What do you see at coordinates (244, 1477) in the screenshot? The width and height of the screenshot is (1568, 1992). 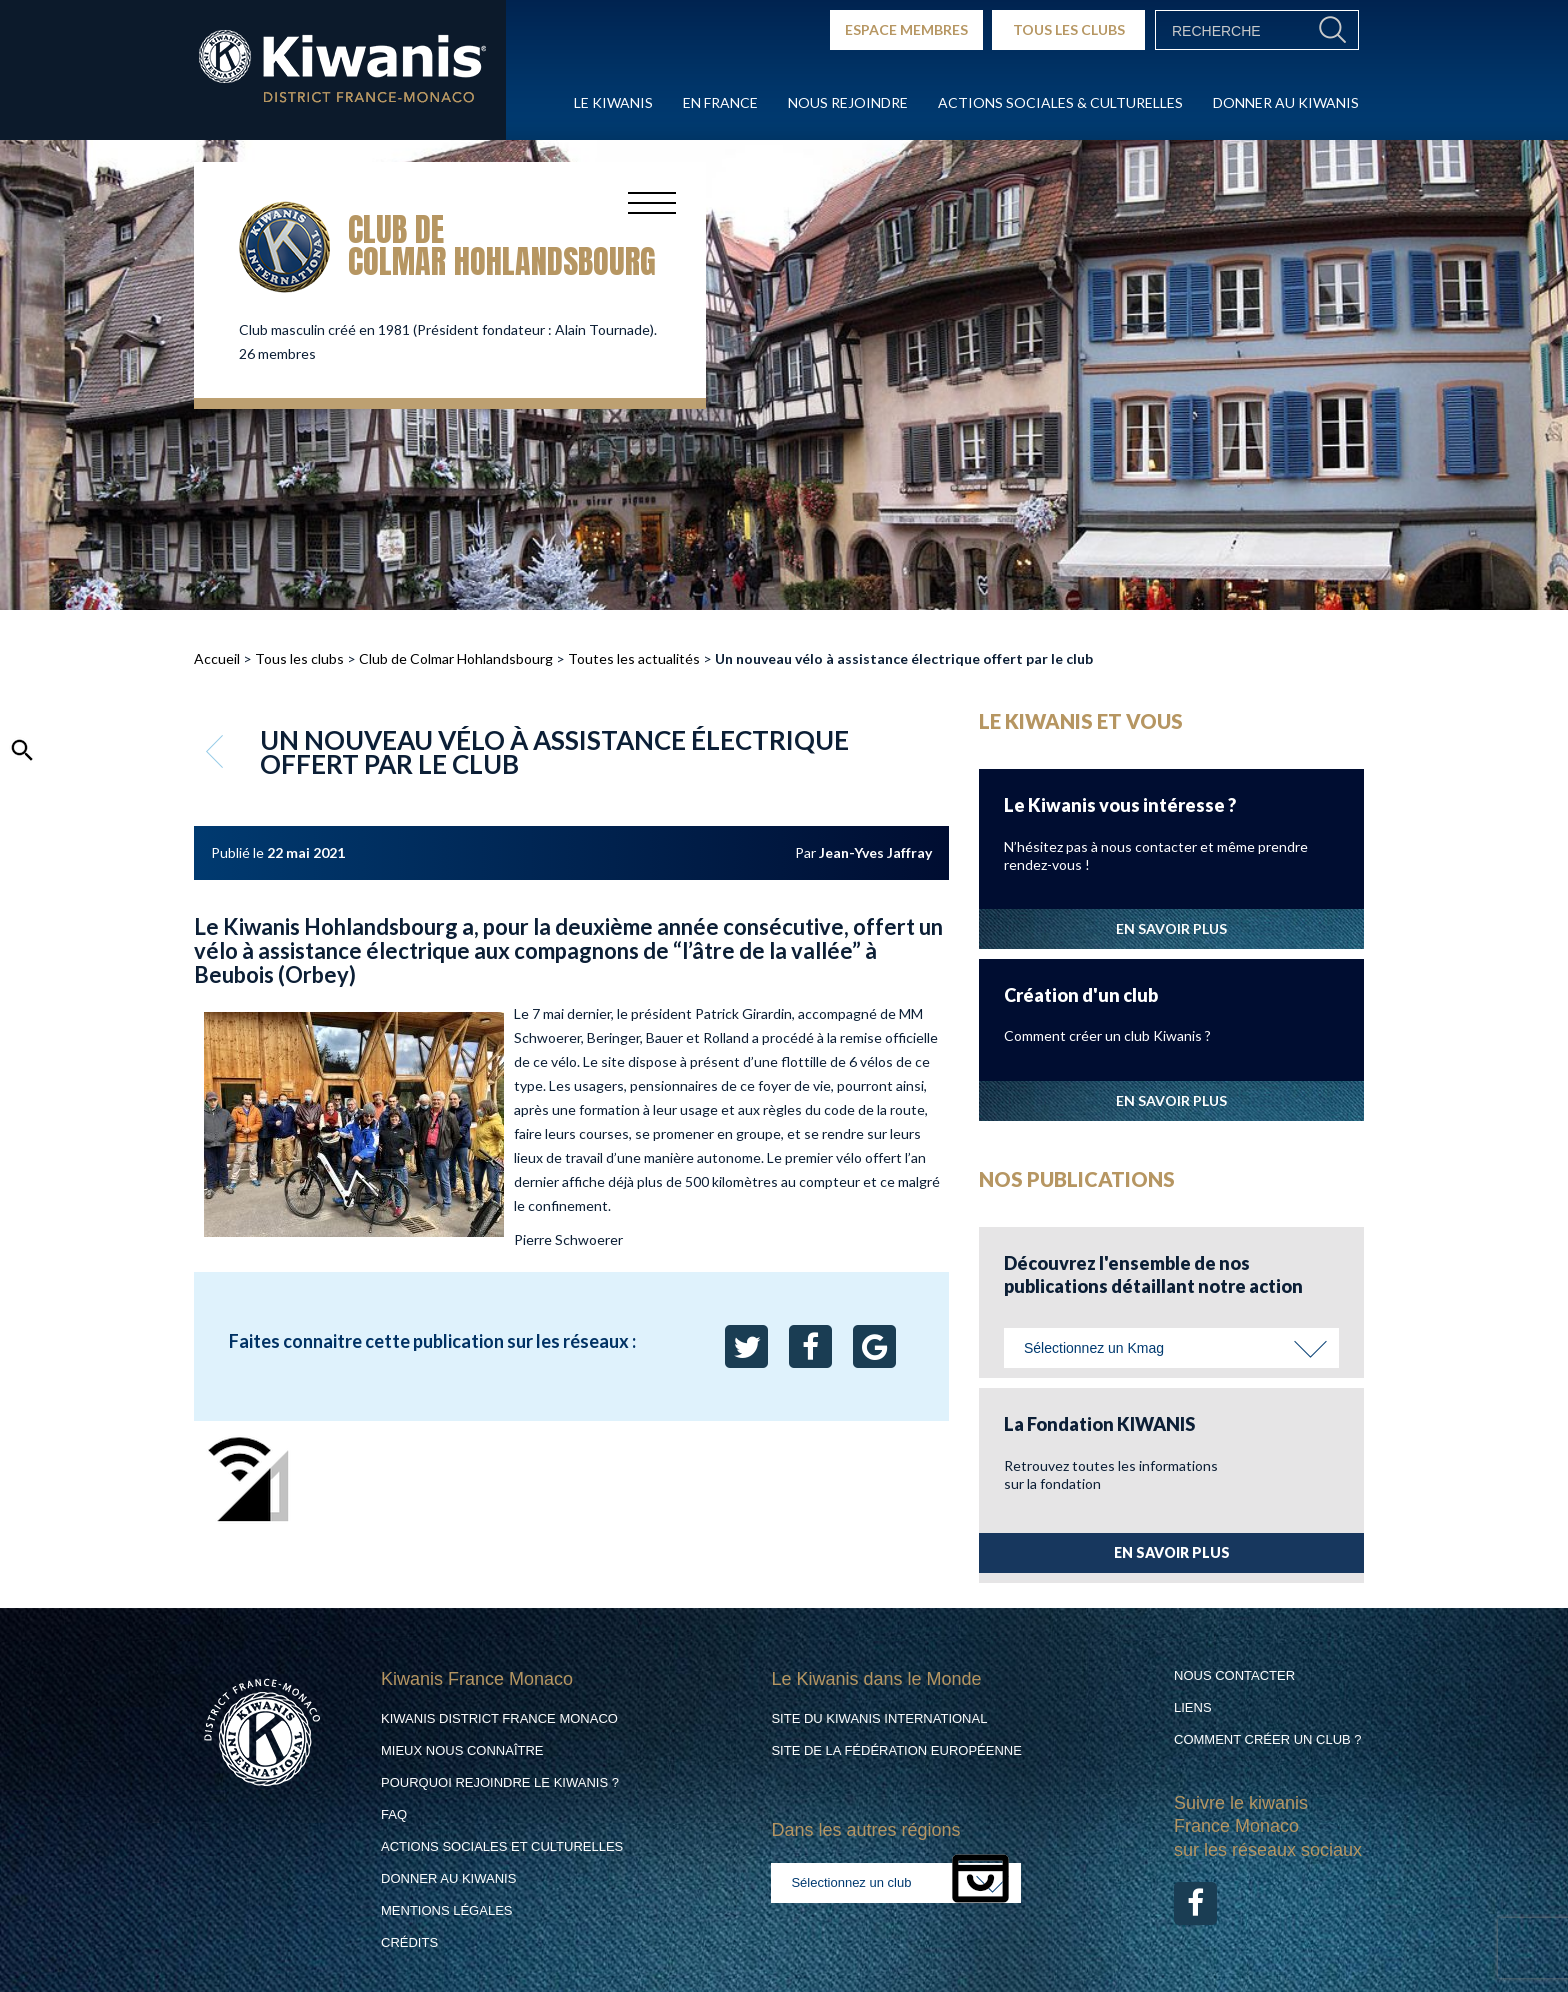 I see `indicates wifi connection with cellular backup` at bounding box center [244, 1477].